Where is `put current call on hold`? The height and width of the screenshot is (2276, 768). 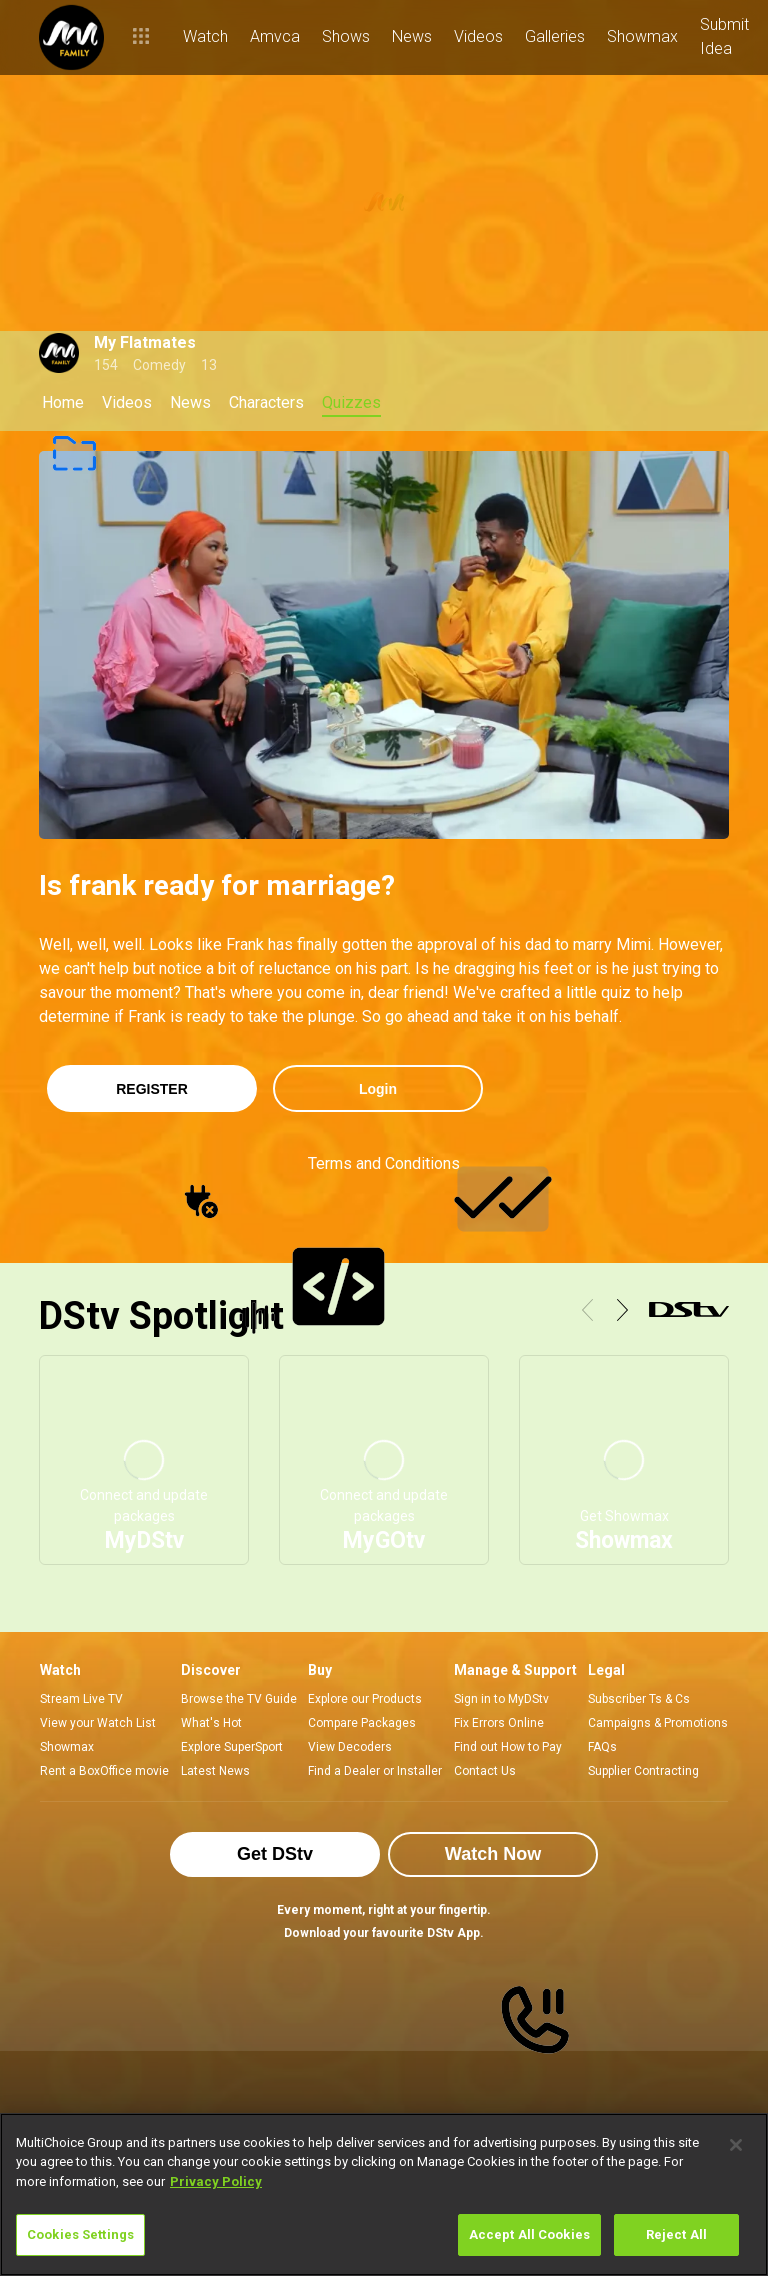
put current call on hold is located at coordinates (536, 2018).